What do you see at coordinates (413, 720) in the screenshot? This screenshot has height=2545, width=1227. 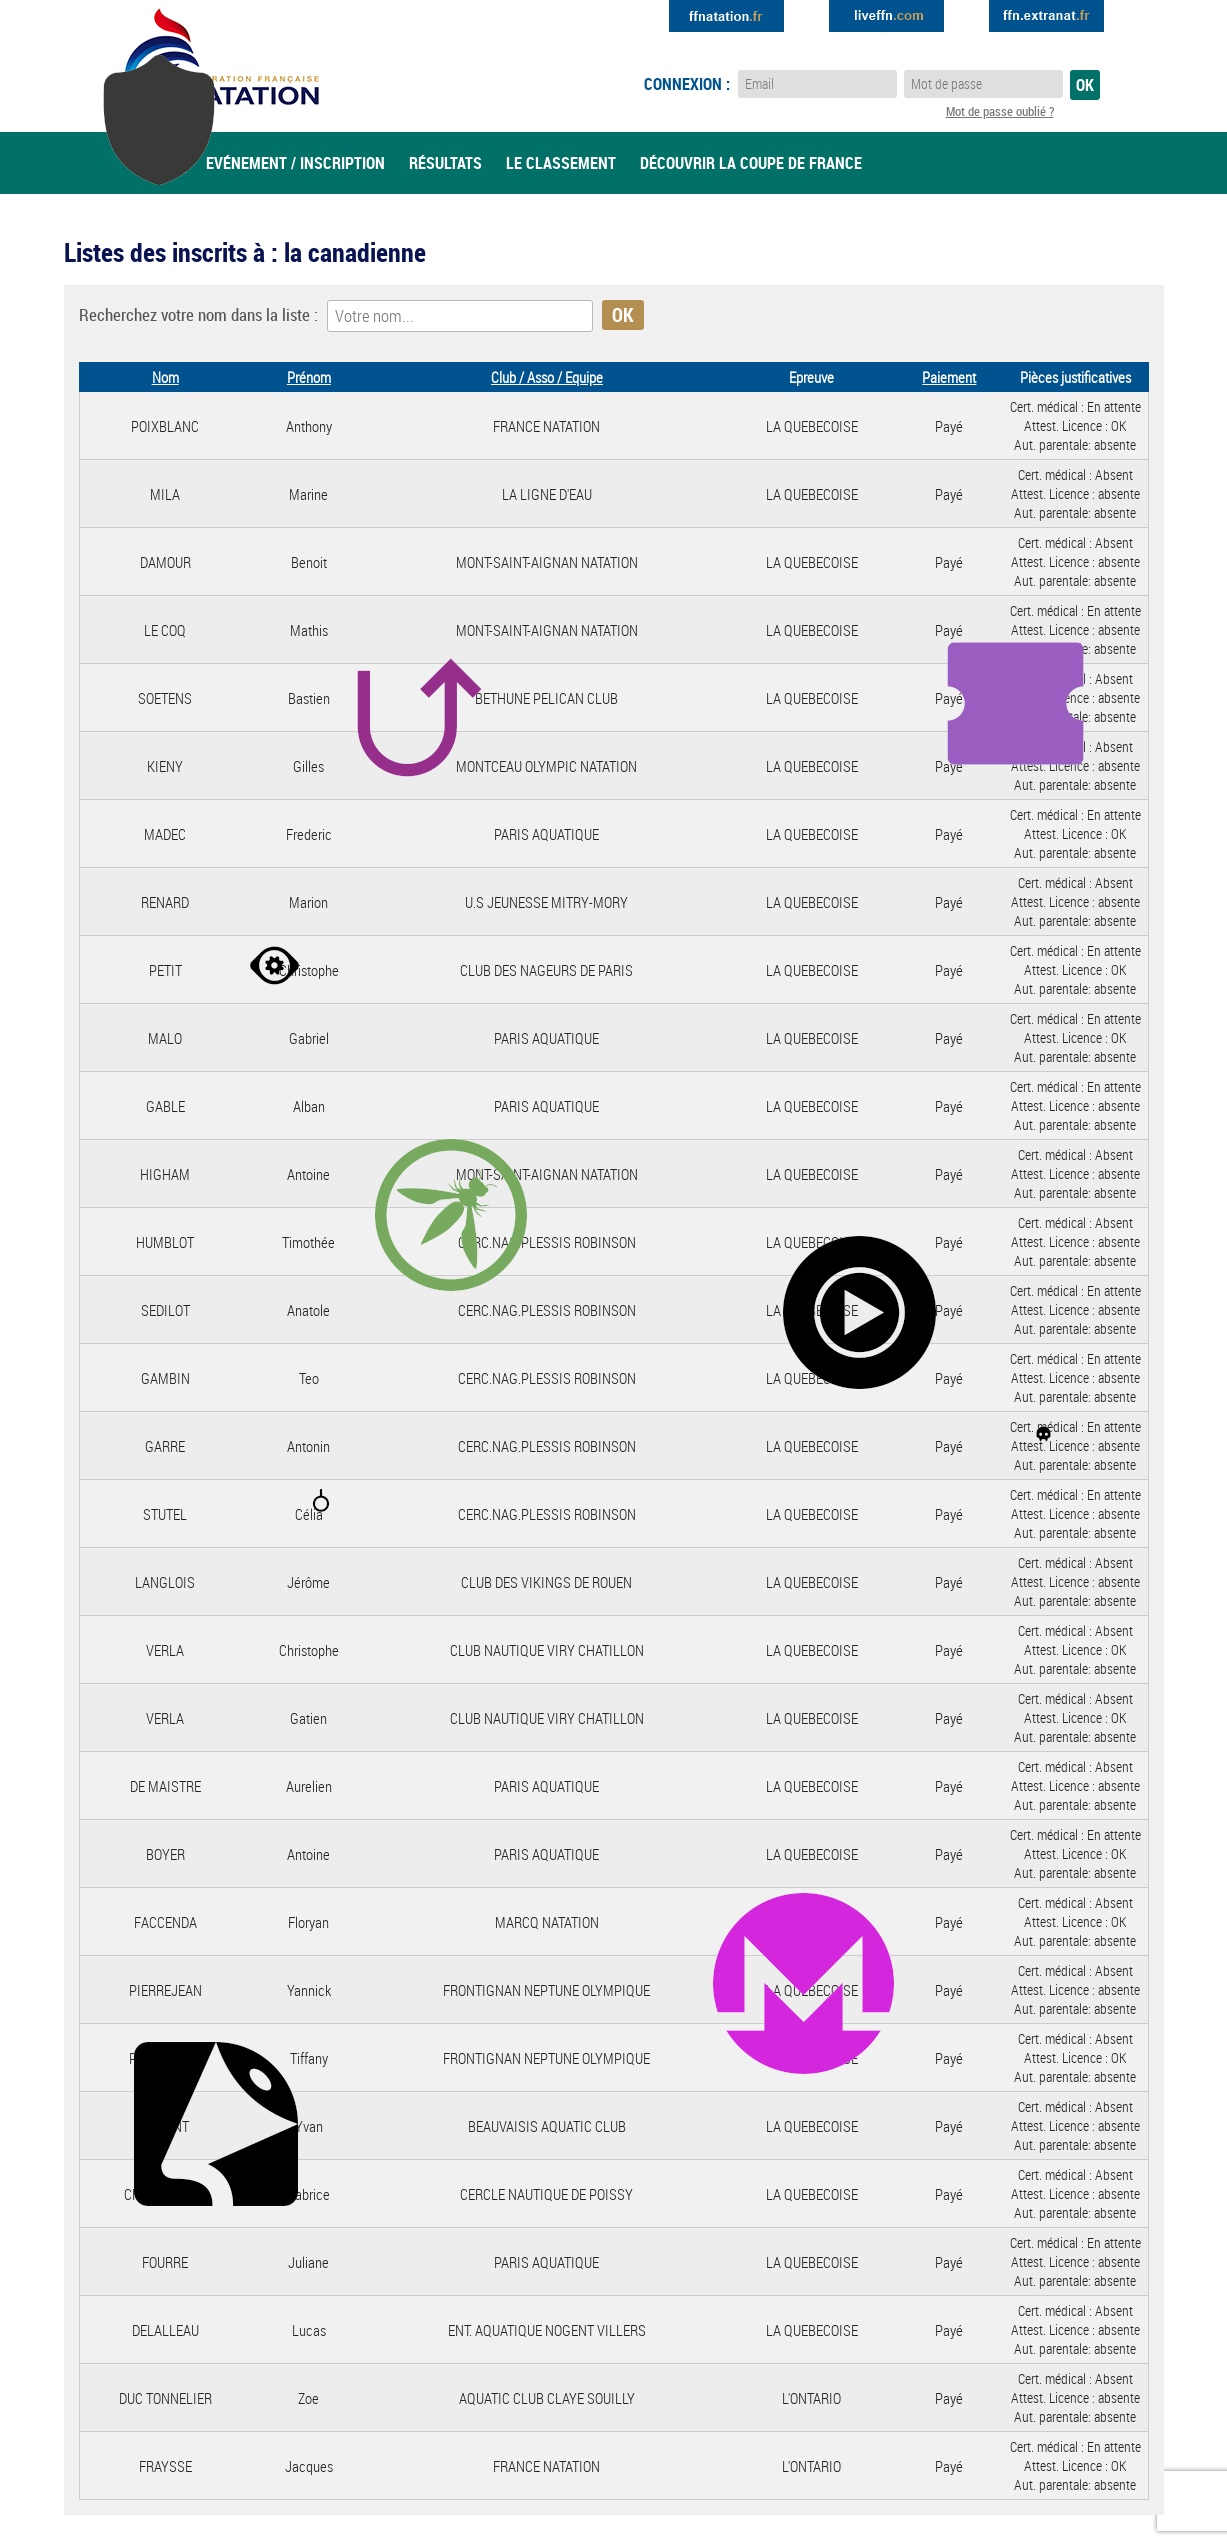 I see `redo or repeat last action` at bounding box center [413, 720].